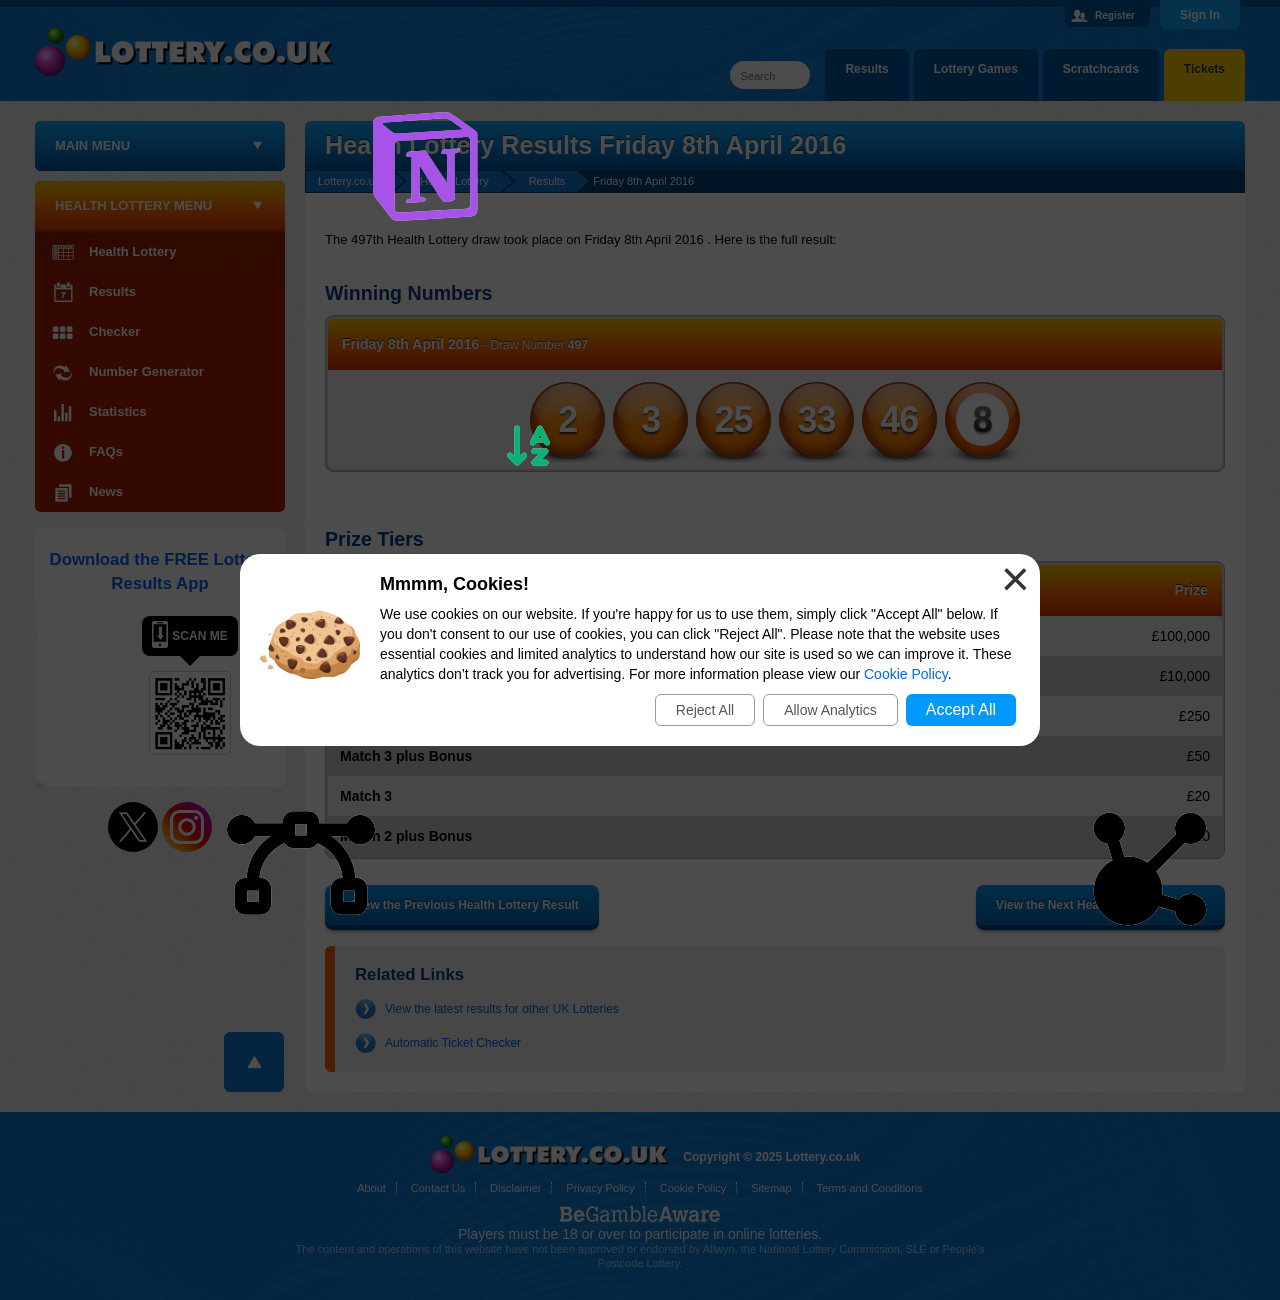 This screenshot has height=1300, width=1280. What do you see at coordinates (301, 863) in the screenshot?
I see `edit vector path curves` at bounding box center [301, 863].